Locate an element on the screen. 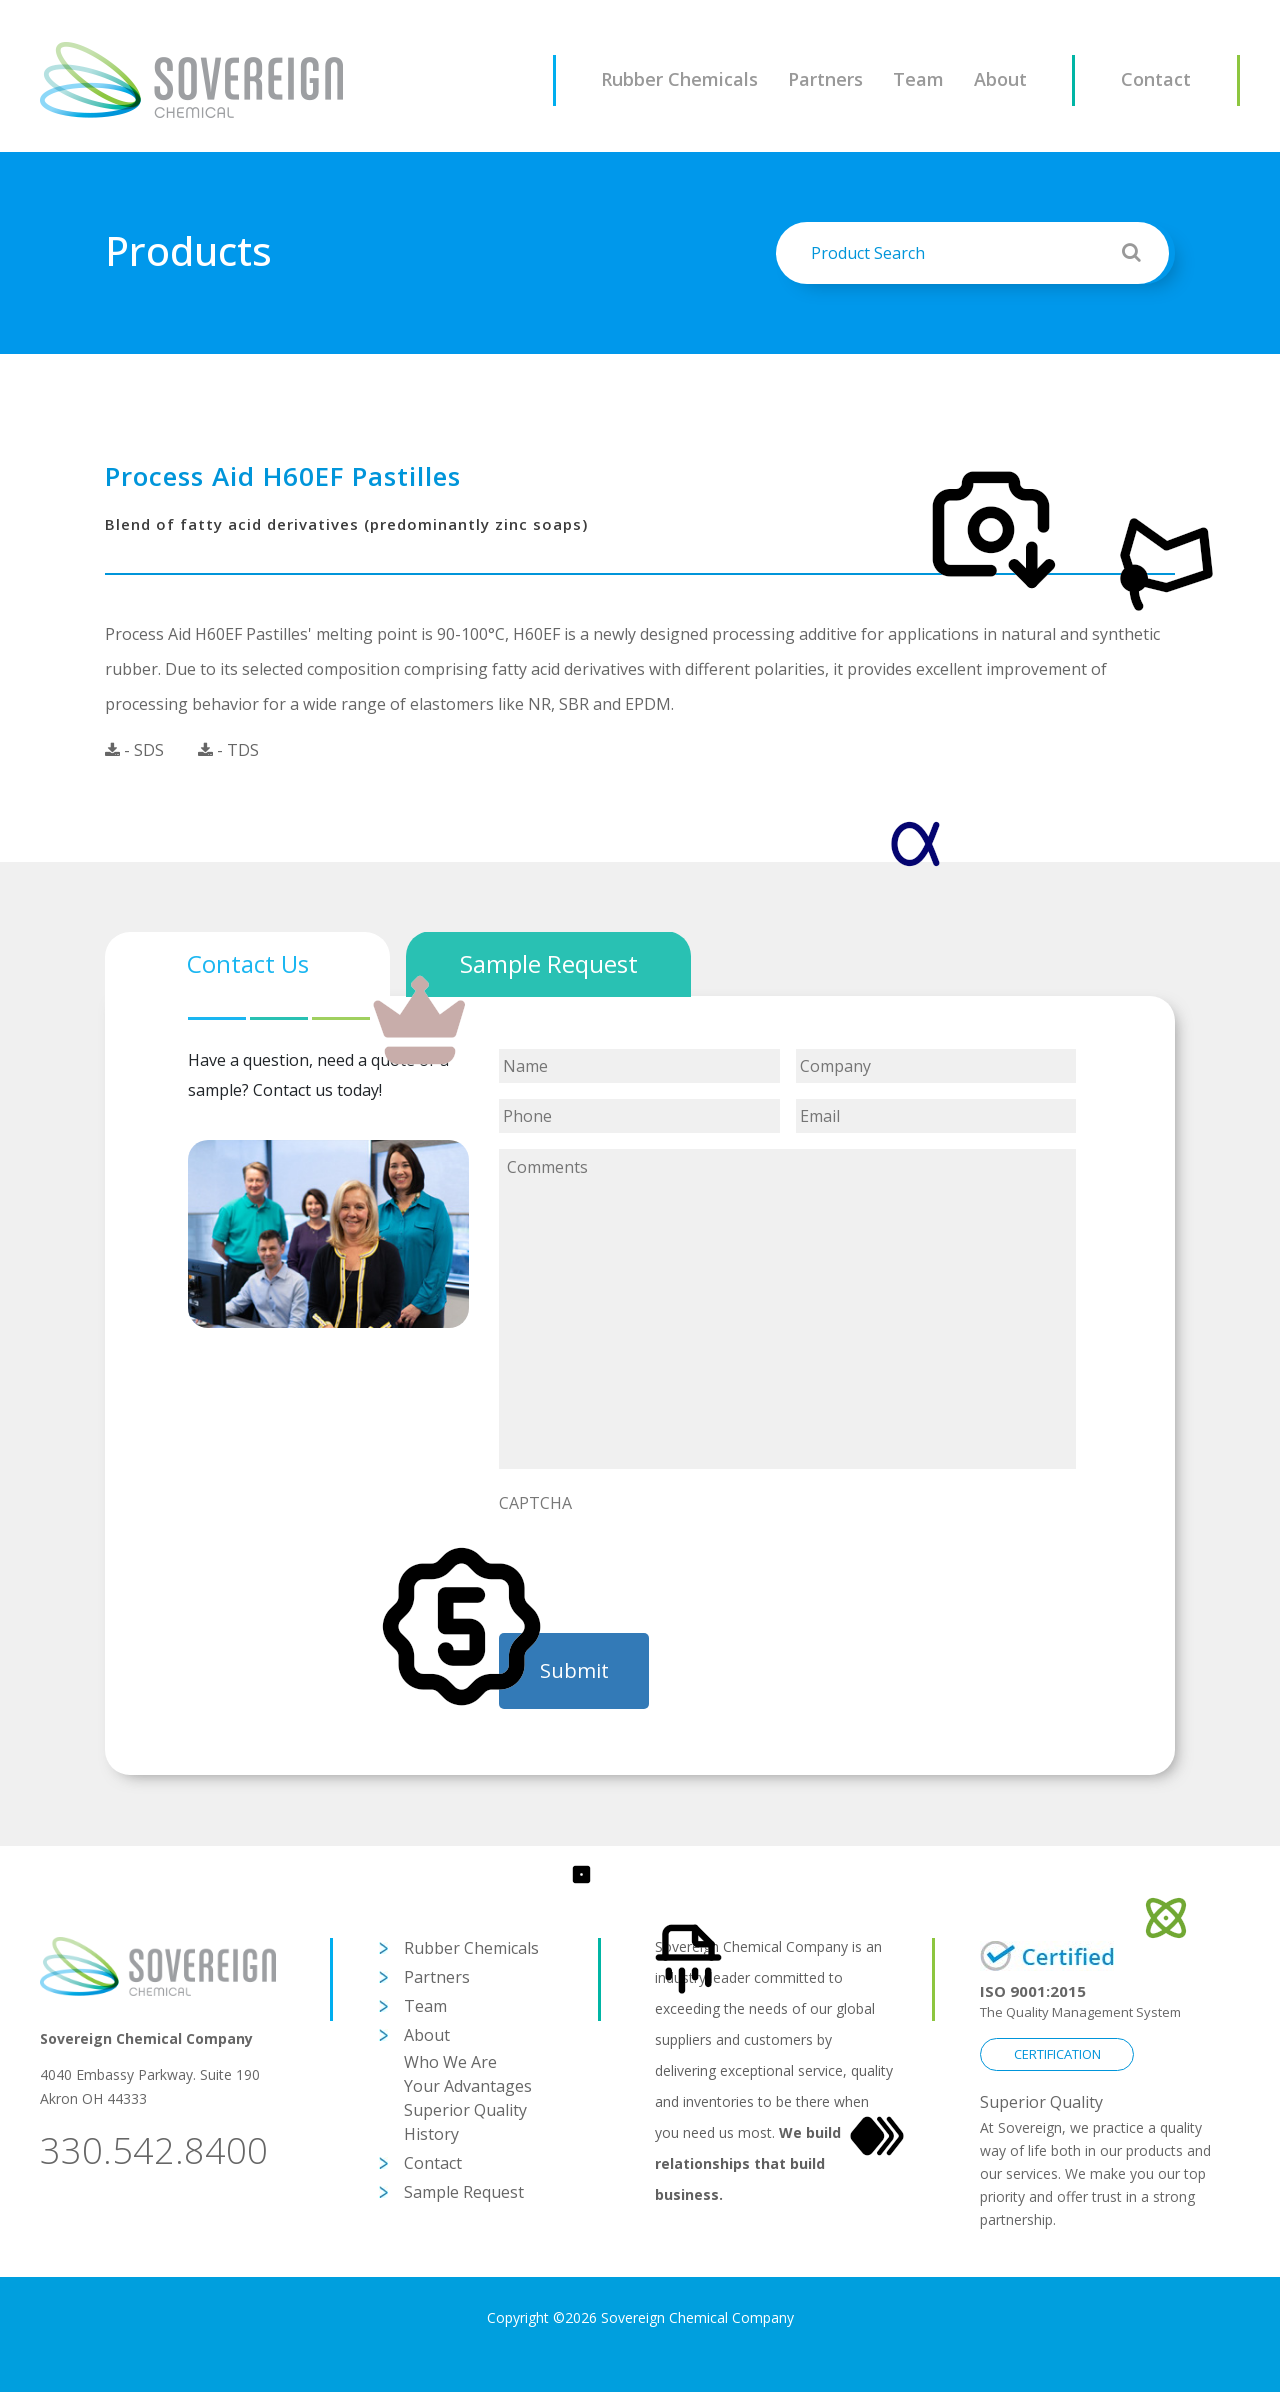  indicates a value of one in a dice or random number game is located at coordinates (581, 1874).